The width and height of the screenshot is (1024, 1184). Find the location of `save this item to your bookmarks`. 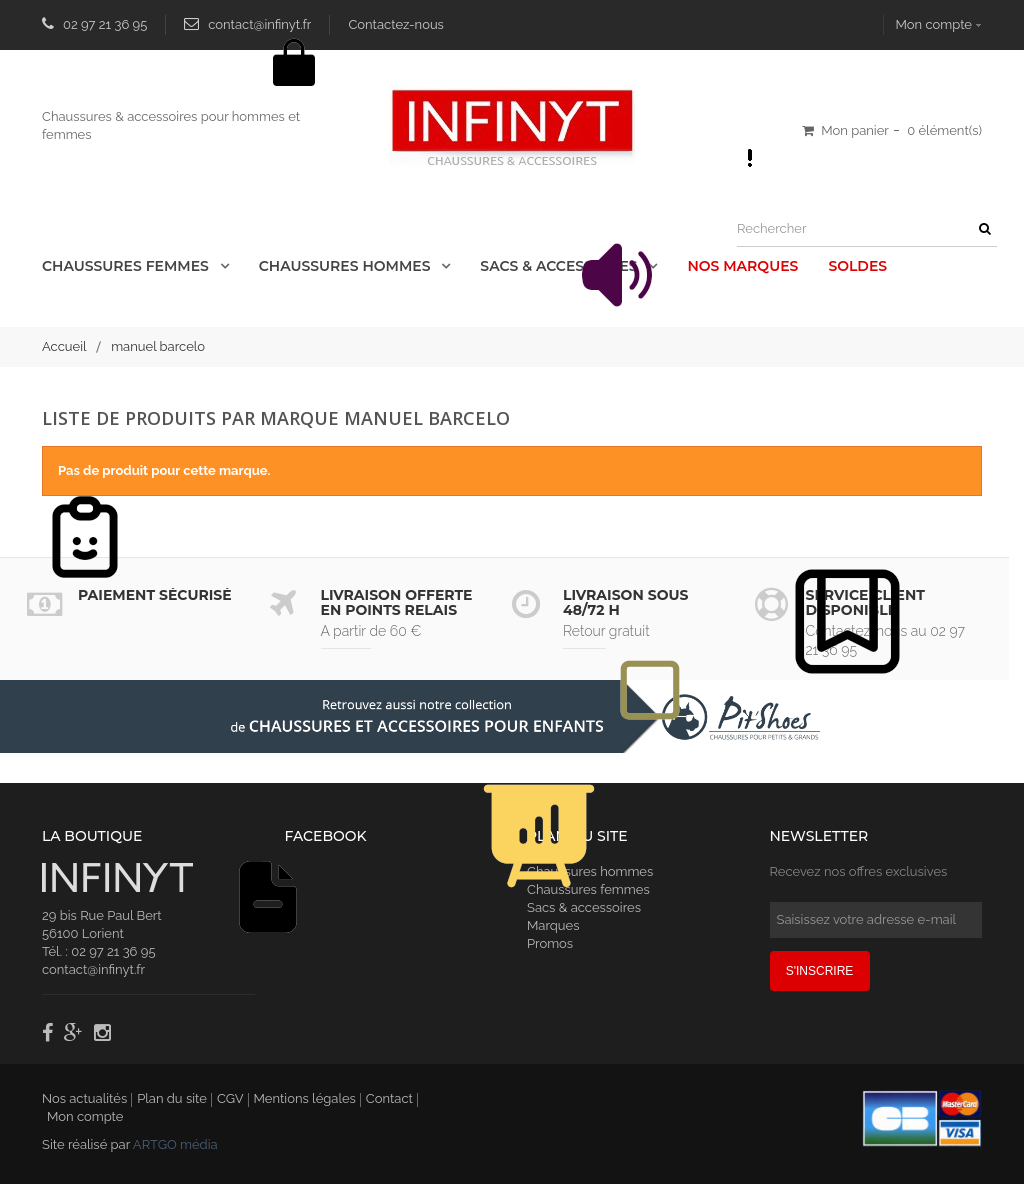

save this item to your bookmarks is located at coordinates (847, 621).